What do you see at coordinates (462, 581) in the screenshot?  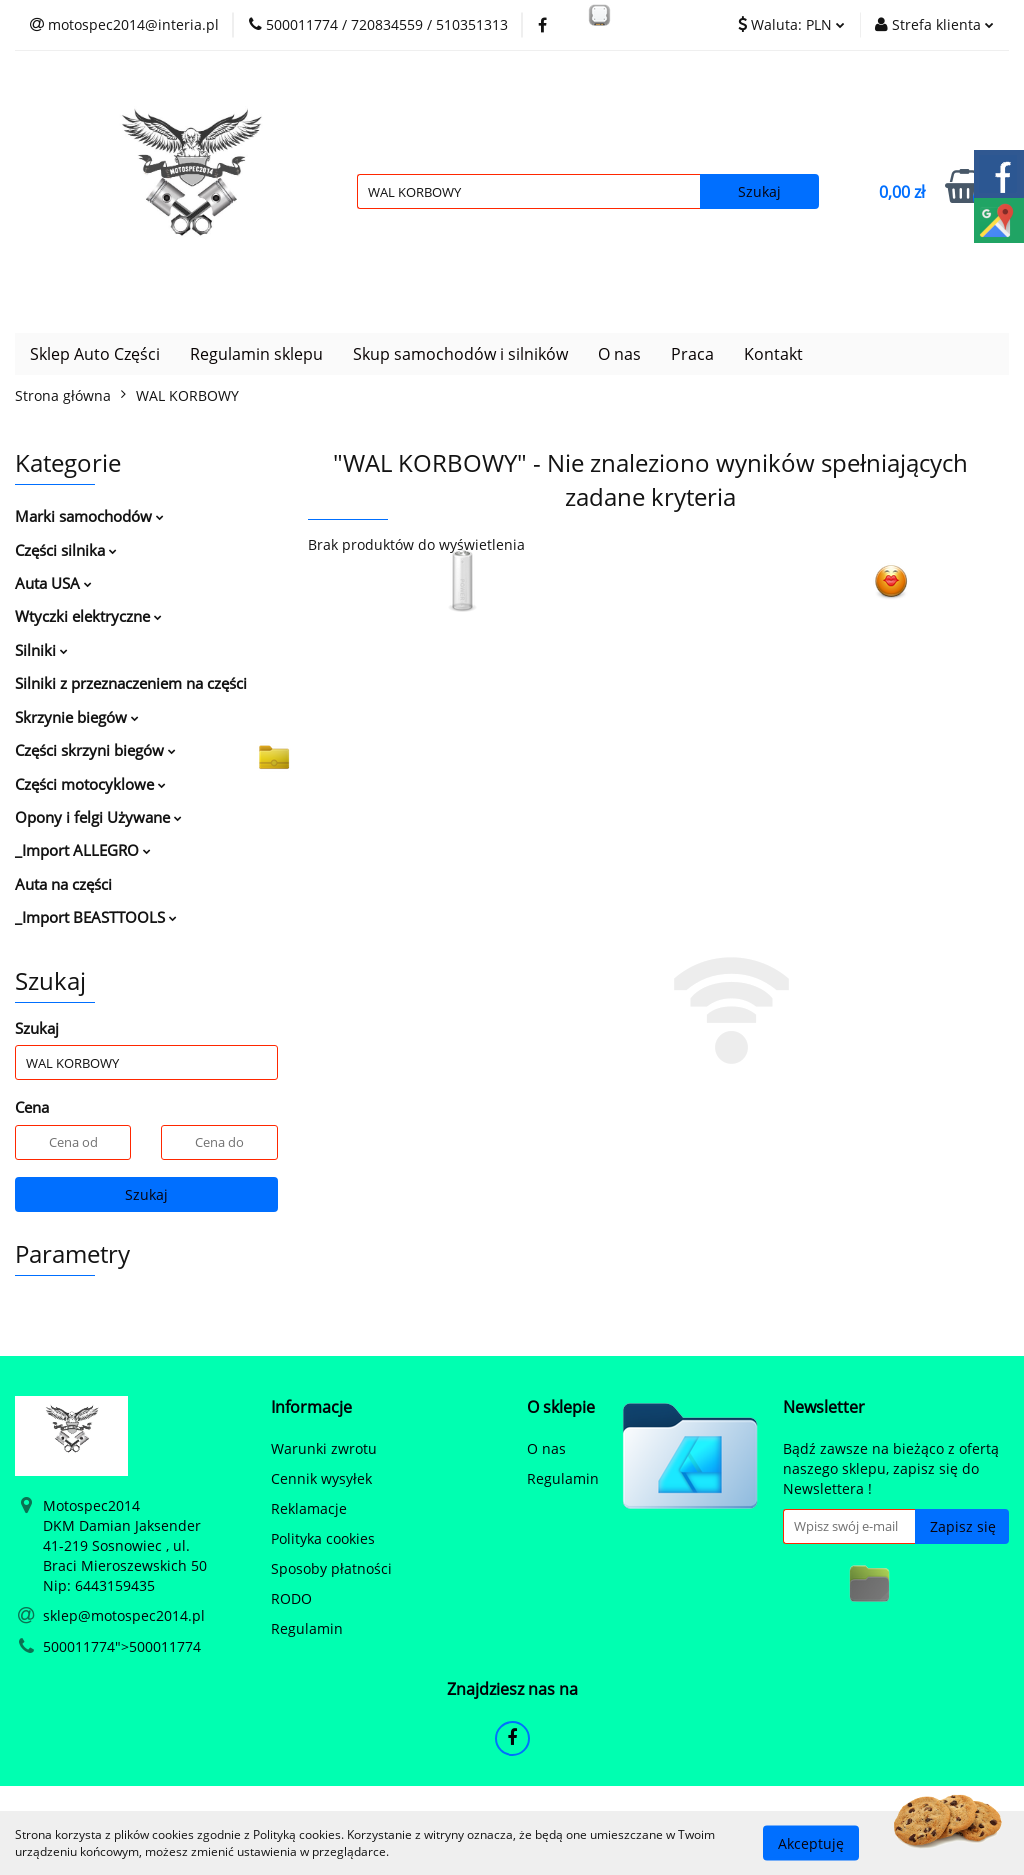 I see `indicates battery is depleted and needs charging` at bounding box center [462, 581].